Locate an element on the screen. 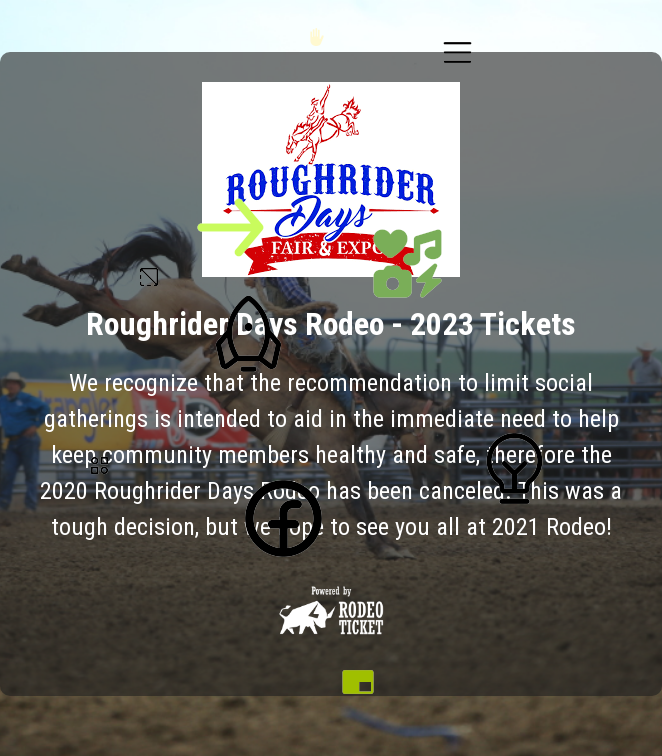  stop or halt an action is located at coordinates (317, 37).